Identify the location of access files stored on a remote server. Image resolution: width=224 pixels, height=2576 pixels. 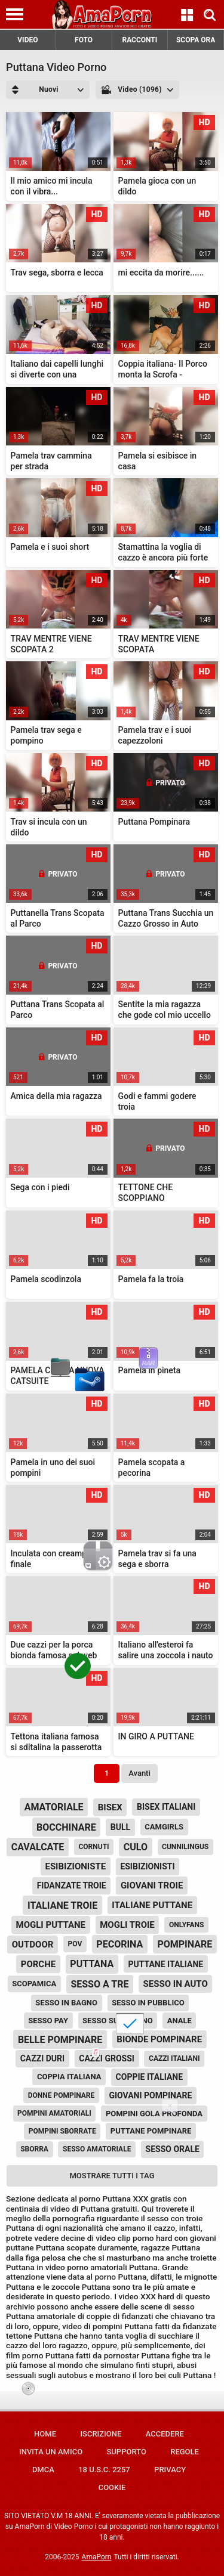
(60, 1367).